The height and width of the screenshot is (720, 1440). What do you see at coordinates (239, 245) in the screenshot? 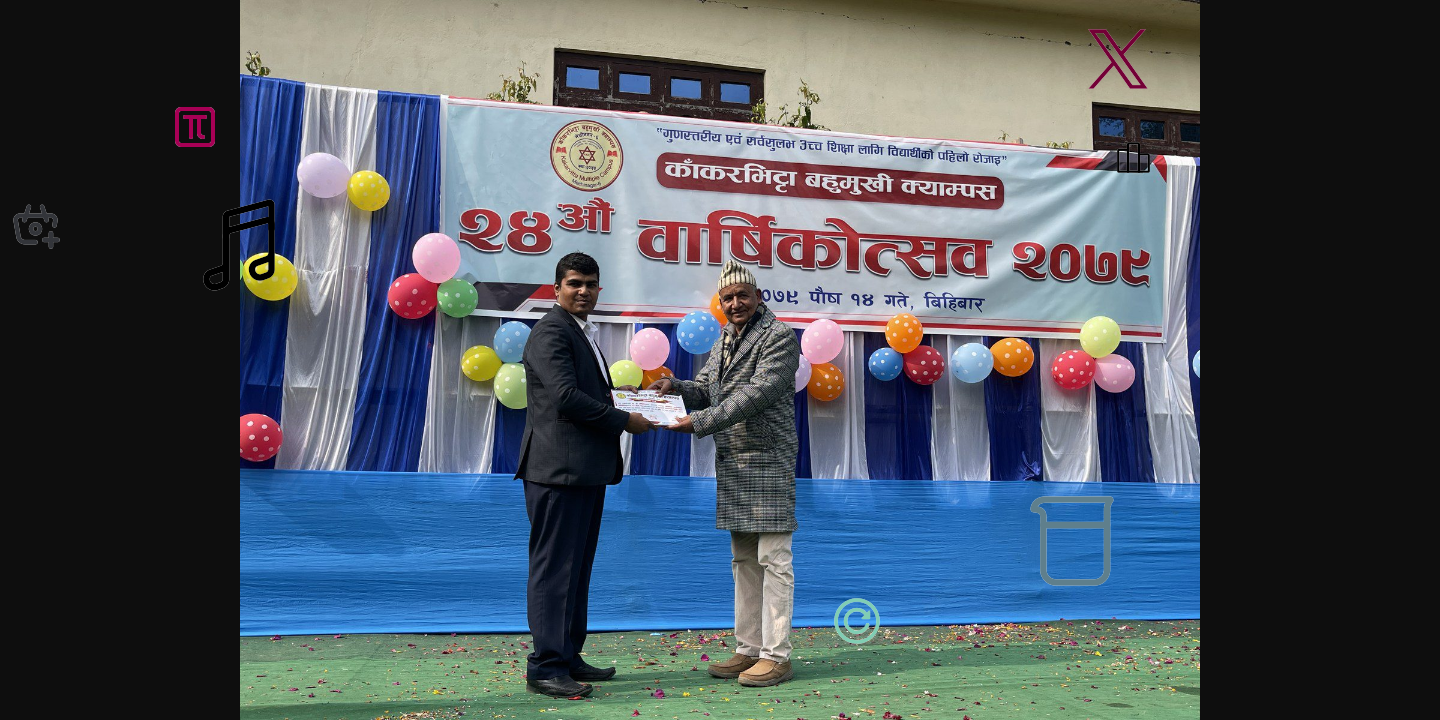
I see `open music library or player` at bounding box center [239, 245].